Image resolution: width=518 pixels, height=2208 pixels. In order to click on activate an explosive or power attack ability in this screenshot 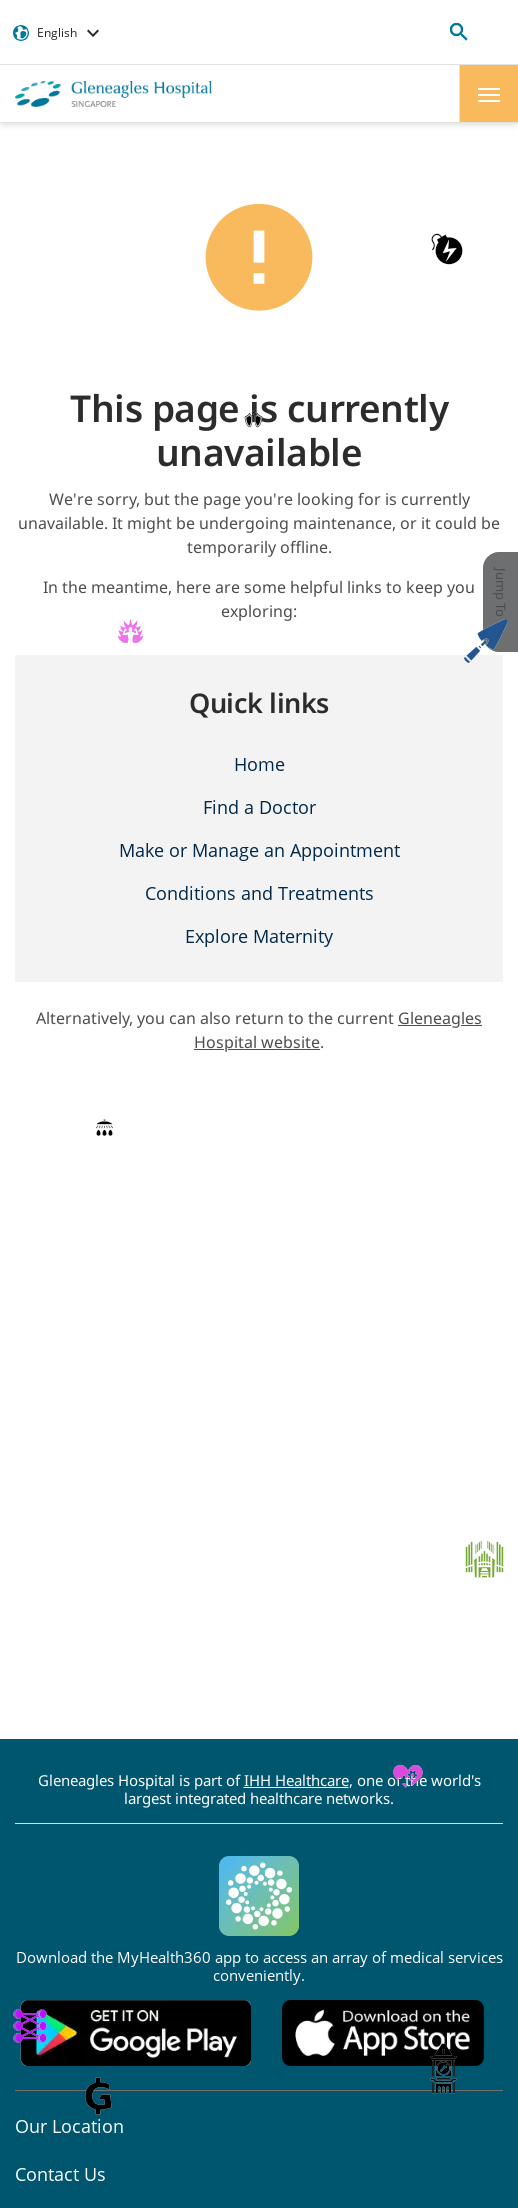, I will do `click(447, 249)`.